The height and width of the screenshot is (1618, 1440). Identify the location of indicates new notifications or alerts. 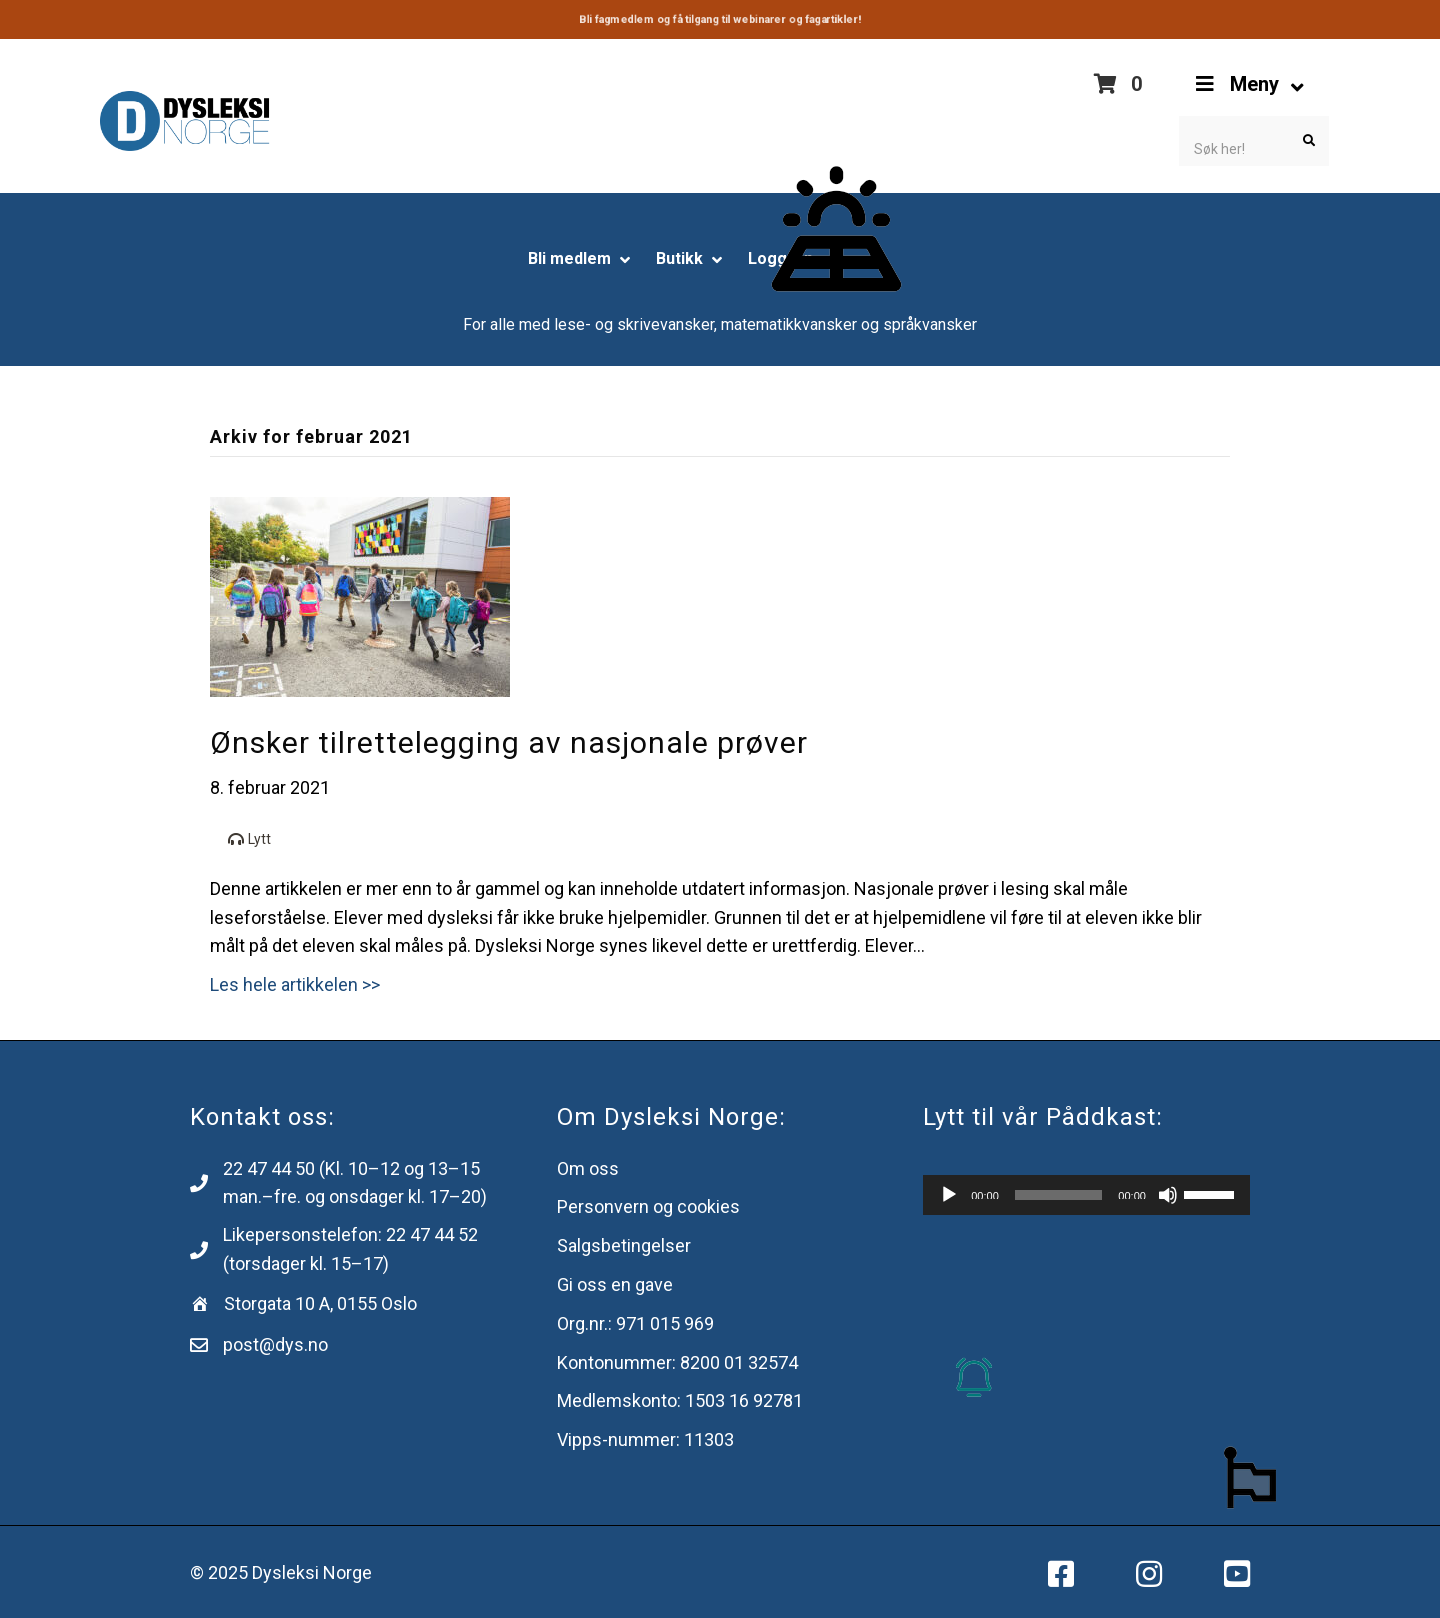
(974, 1378).